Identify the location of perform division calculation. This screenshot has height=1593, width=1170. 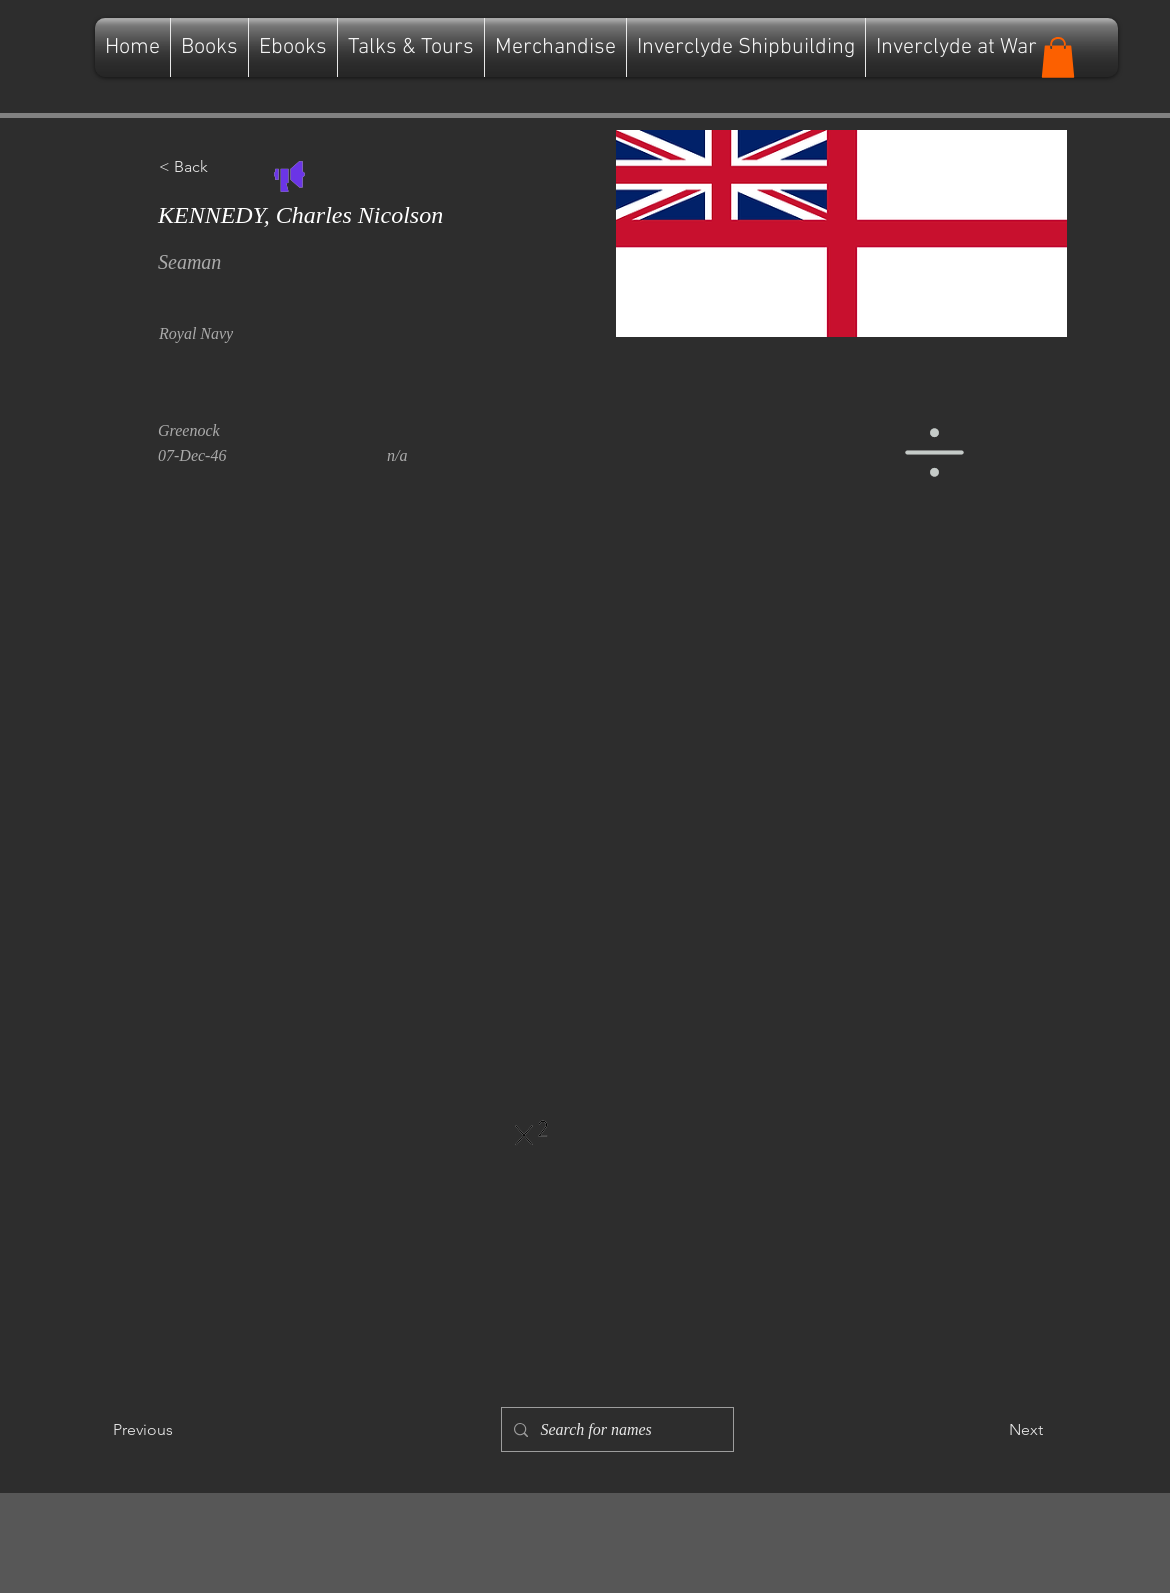
(934, 452).